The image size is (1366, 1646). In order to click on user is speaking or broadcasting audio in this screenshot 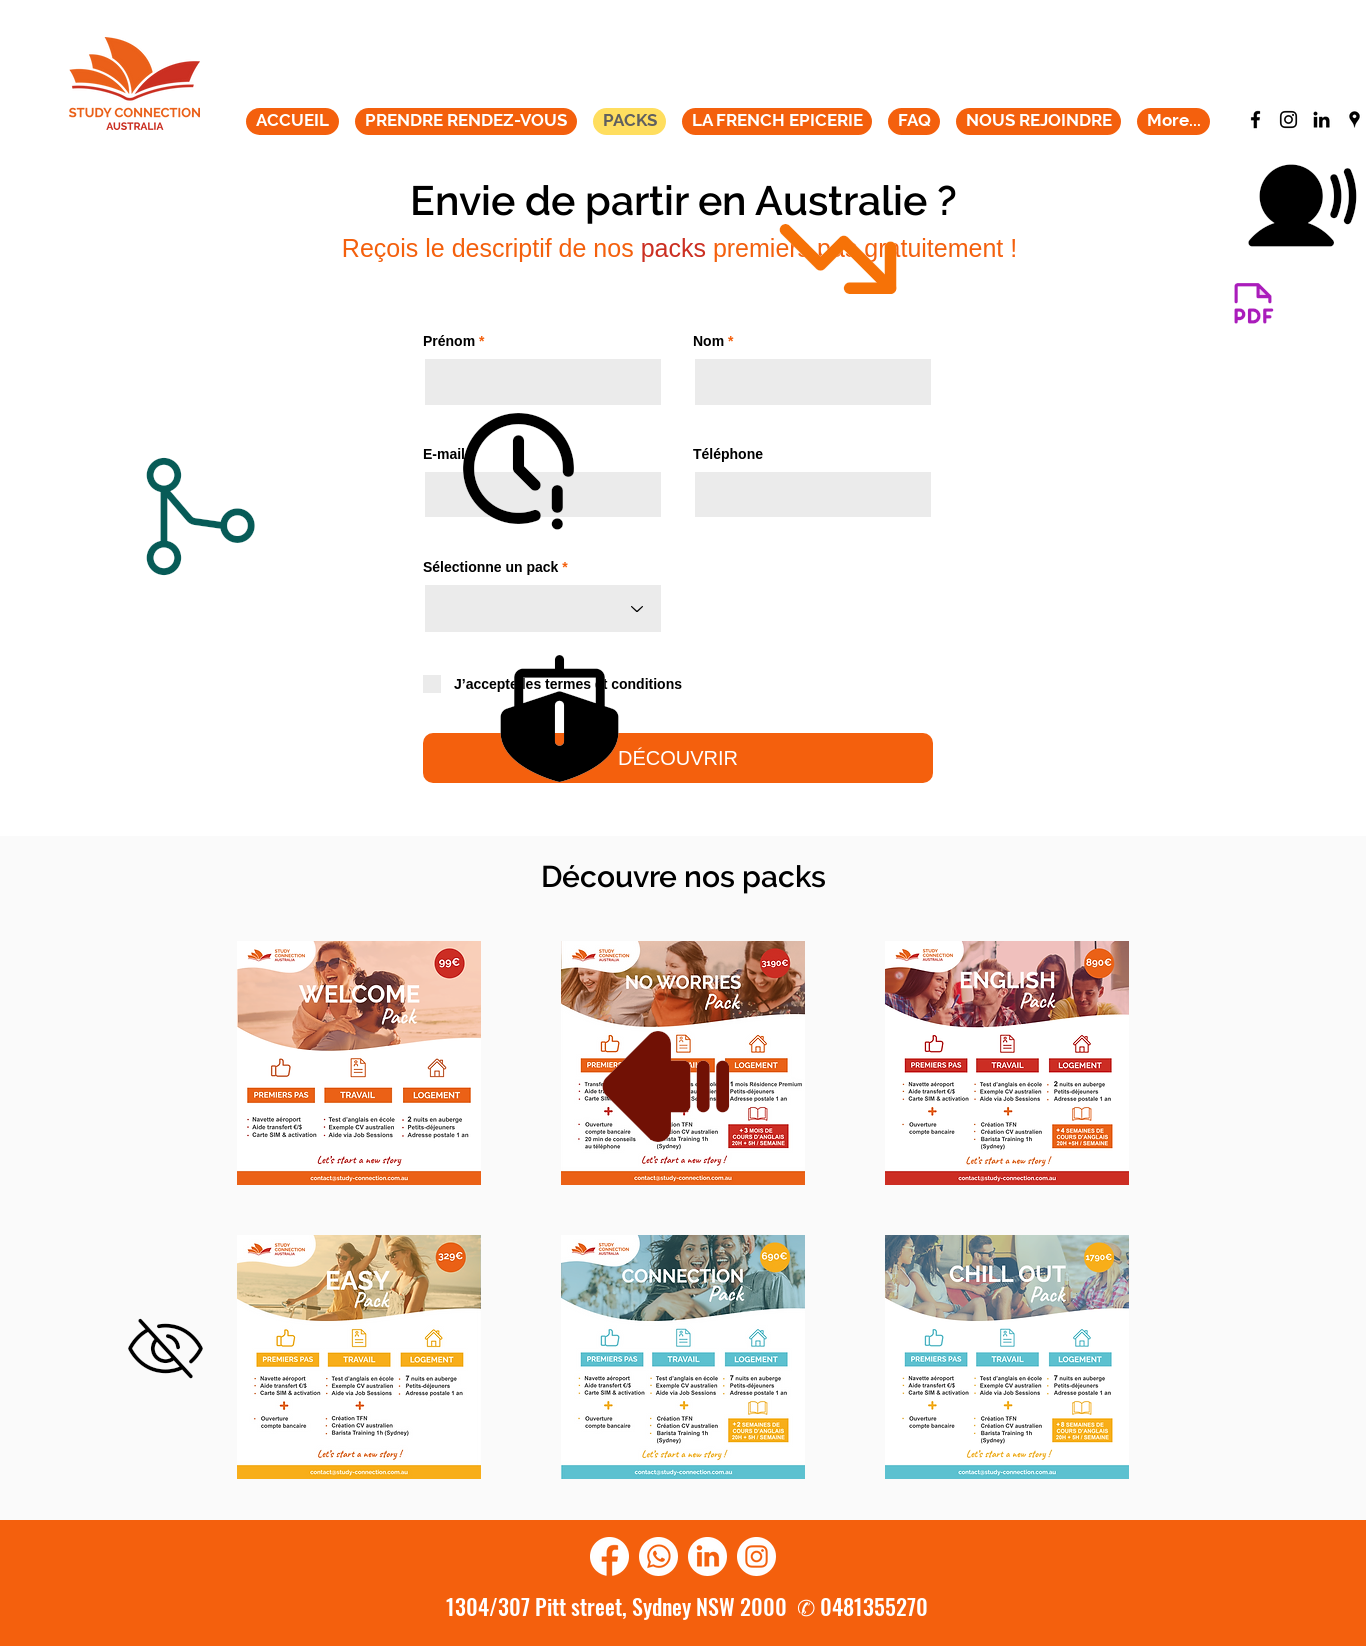, I will do `click(1300, 205)`.